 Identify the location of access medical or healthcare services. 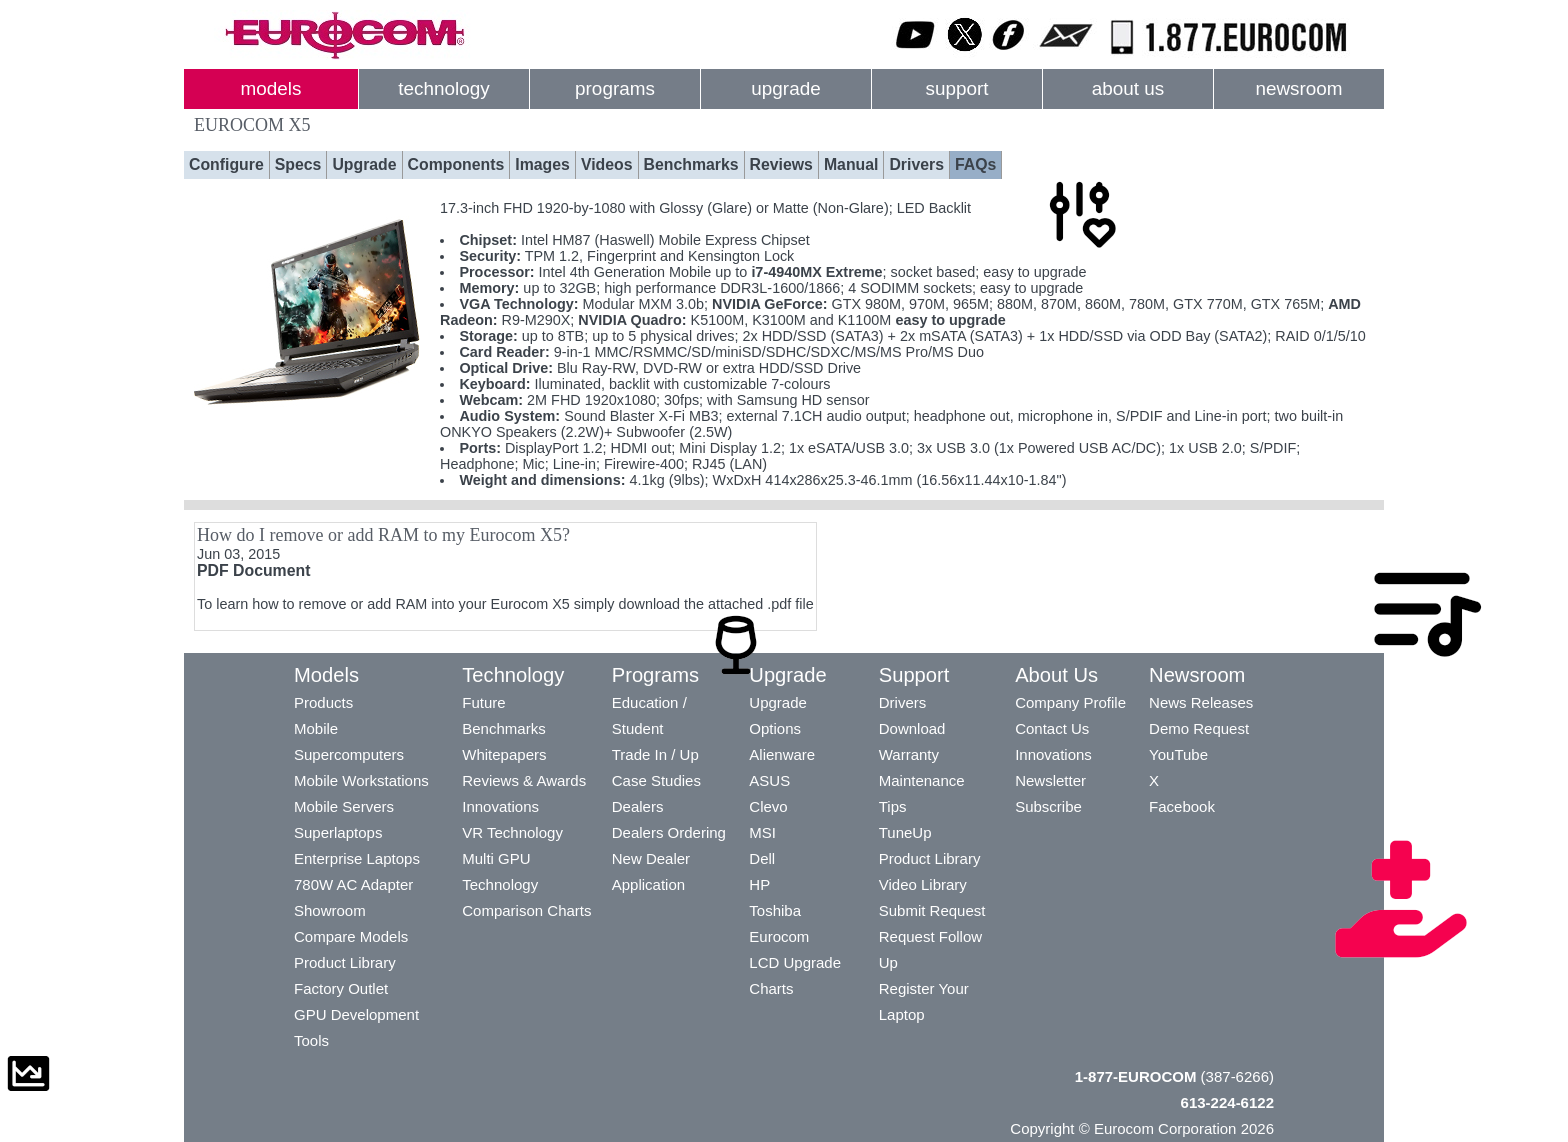
(1401, 899).